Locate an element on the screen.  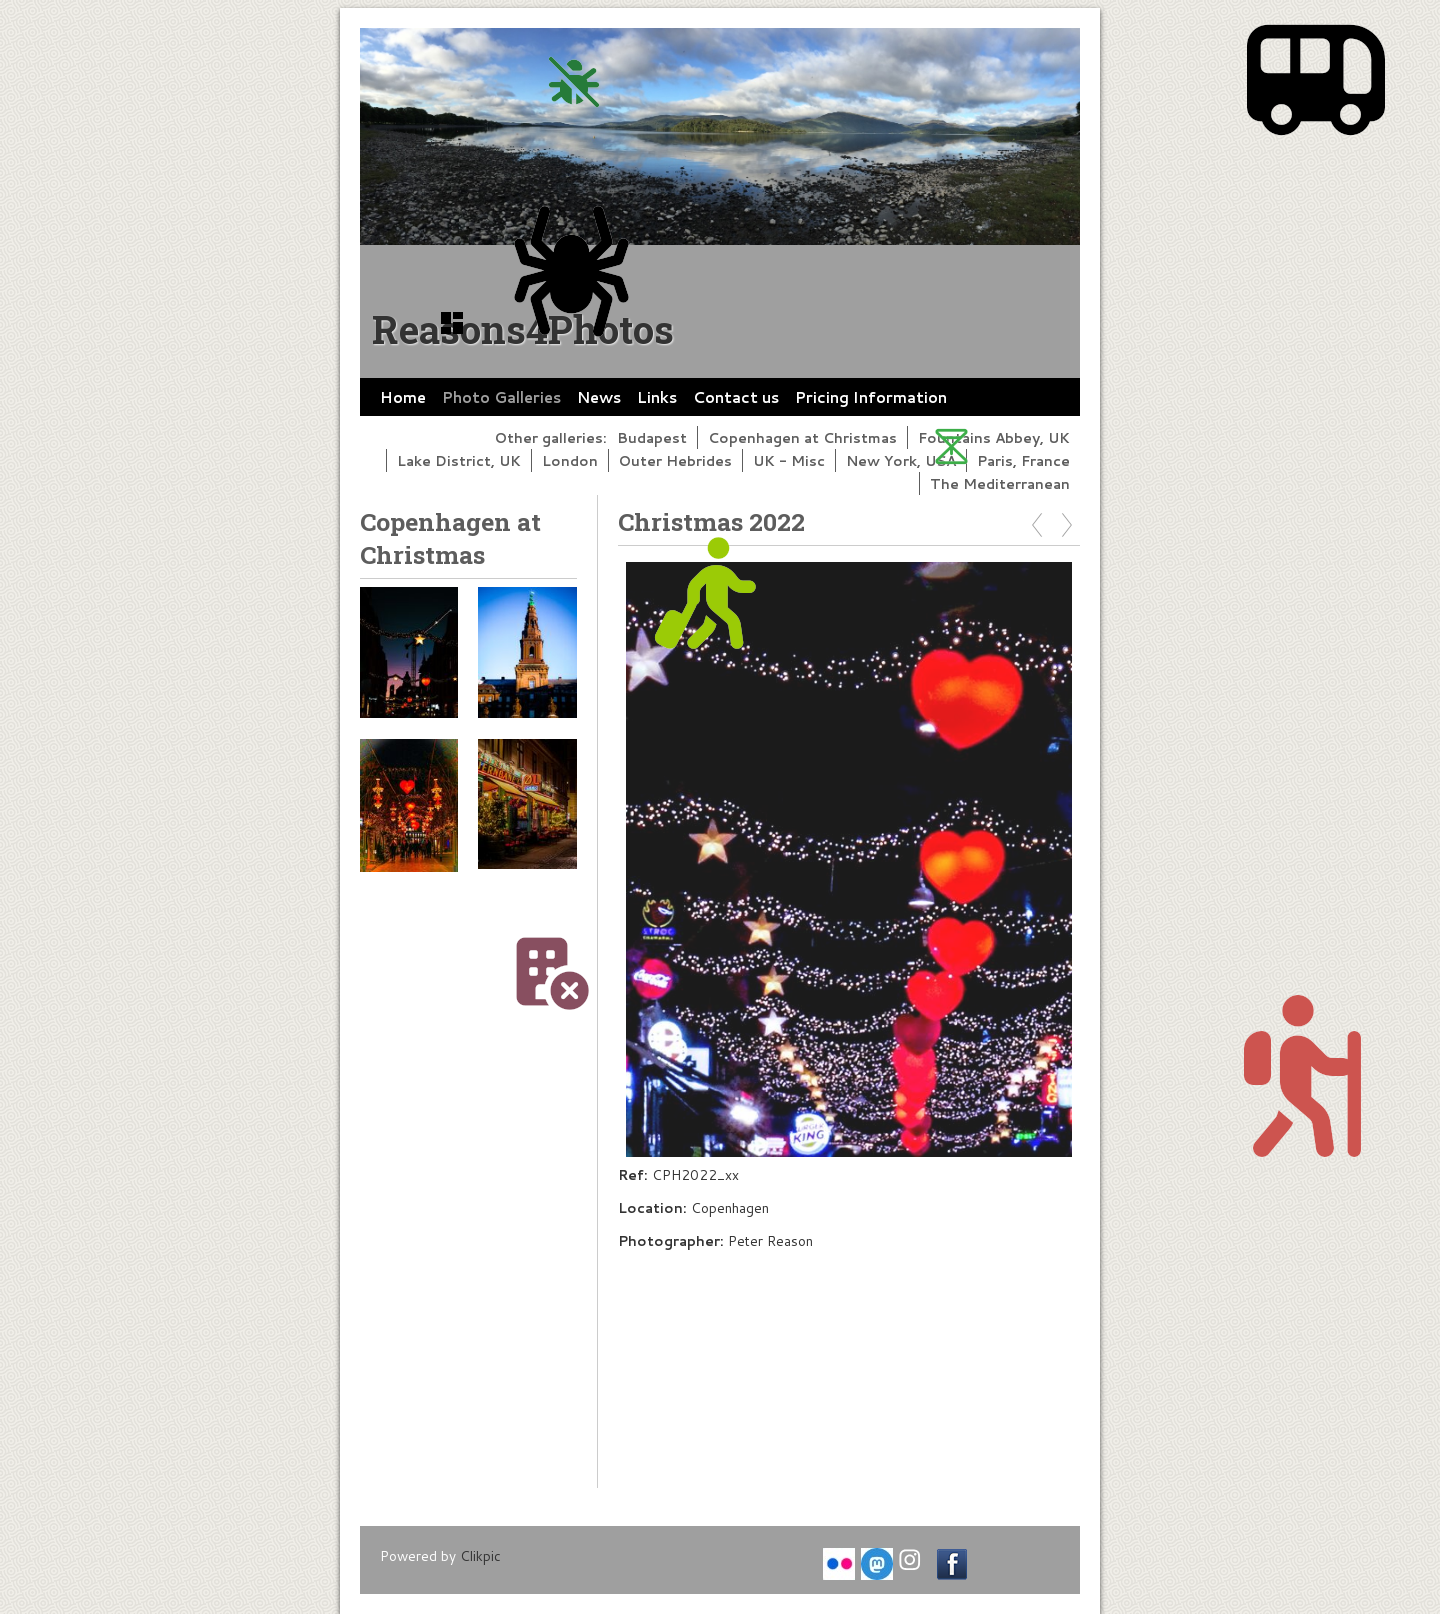
indicates bug or error in the system is located at coordinates (571, 270).